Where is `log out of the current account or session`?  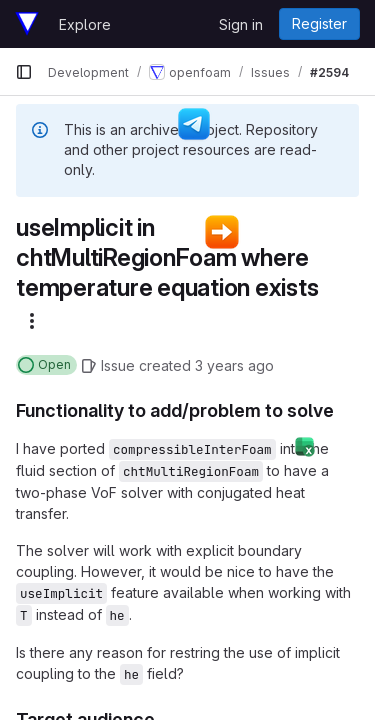 log out of the current account or session is located at coordinates (222, 232).